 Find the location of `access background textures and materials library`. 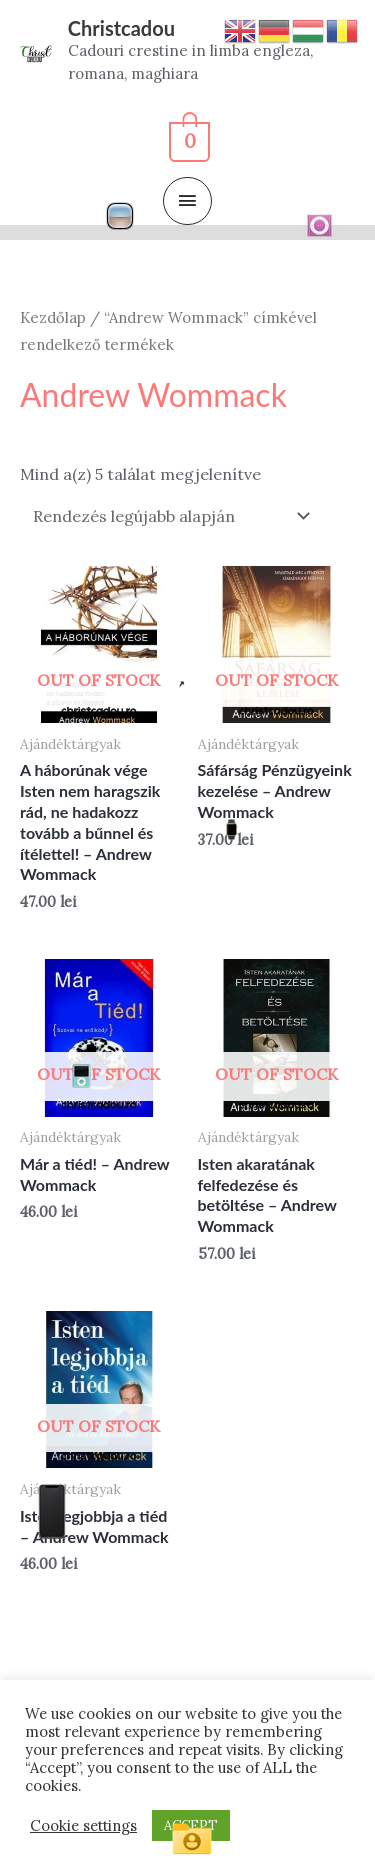

access background textures and materials library is located at coordinates (120, 218).